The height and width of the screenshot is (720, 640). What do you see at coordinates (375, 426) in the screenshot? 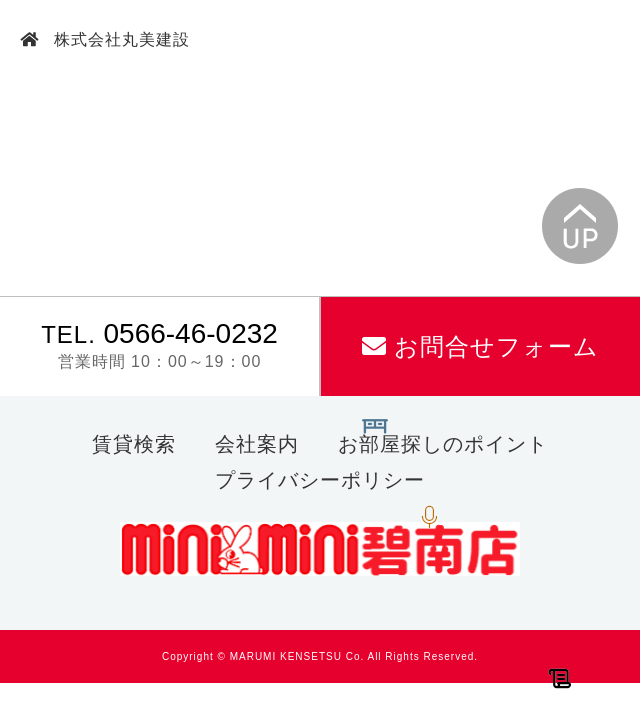
I see `access workspace or desk settings` at bounding box center [375, 426].